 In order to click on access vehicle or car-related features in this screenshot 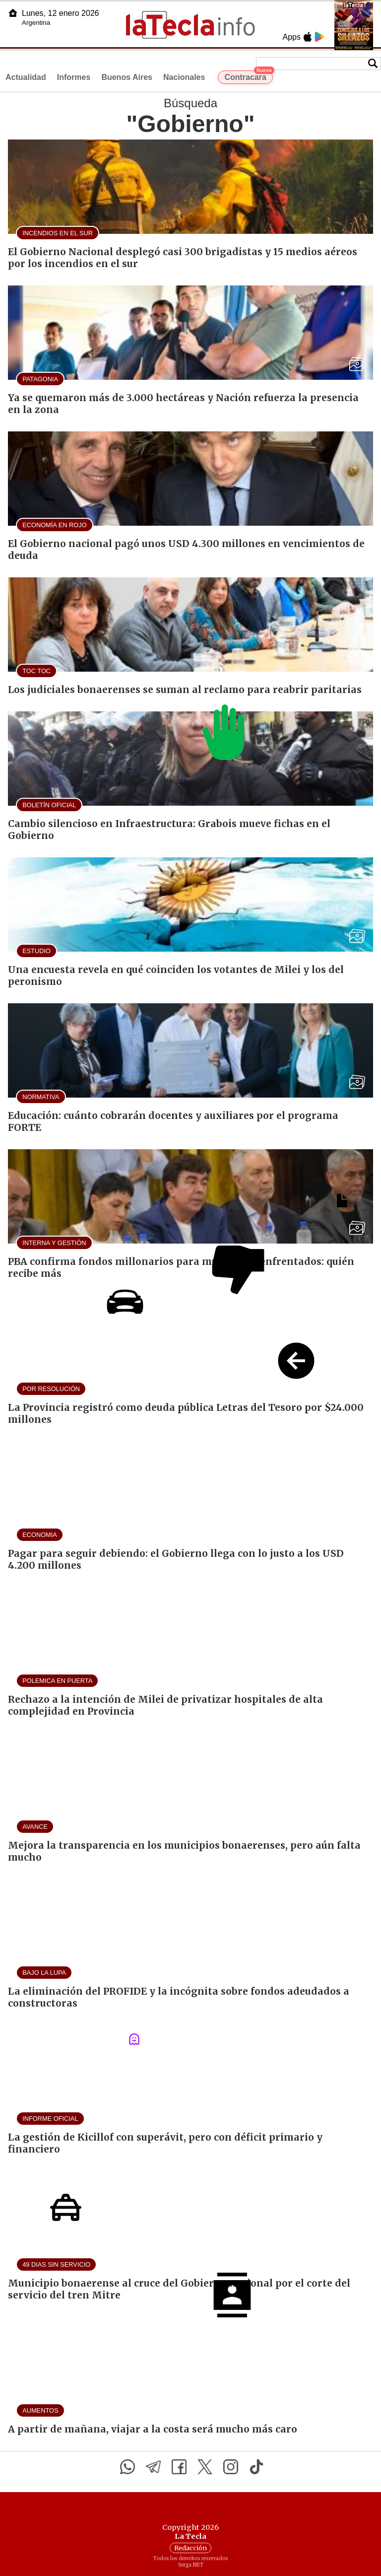, I will do `click(125, 1302)`.